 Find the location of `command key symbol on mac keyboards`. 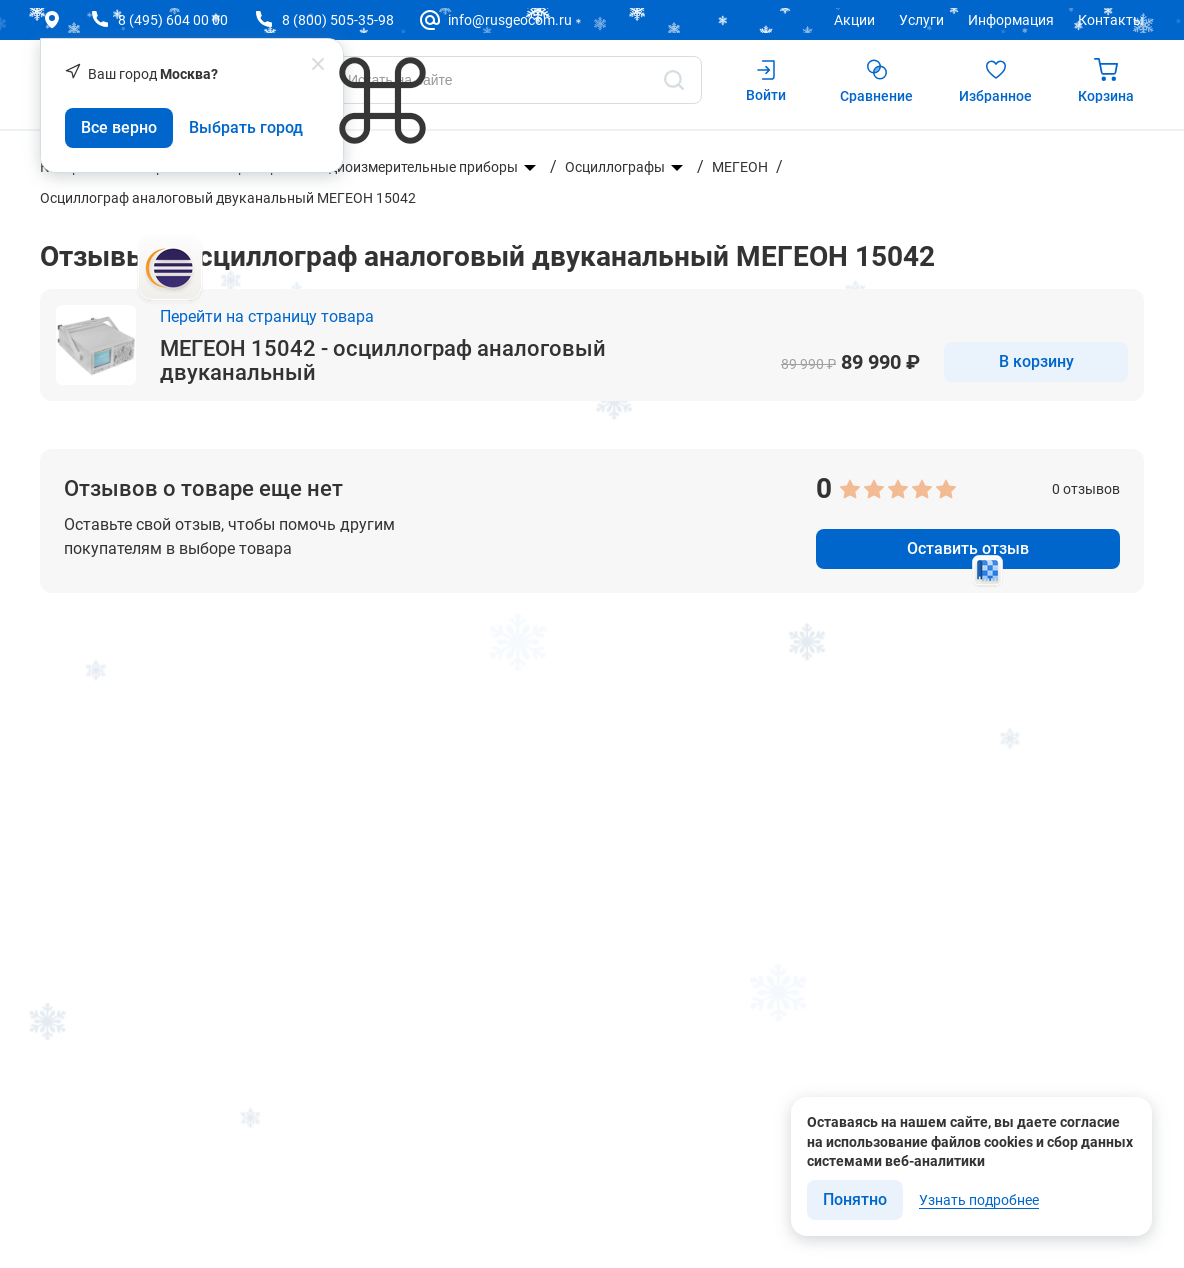

command key symbol on mac keyboards is located at coordinates (382, 100).